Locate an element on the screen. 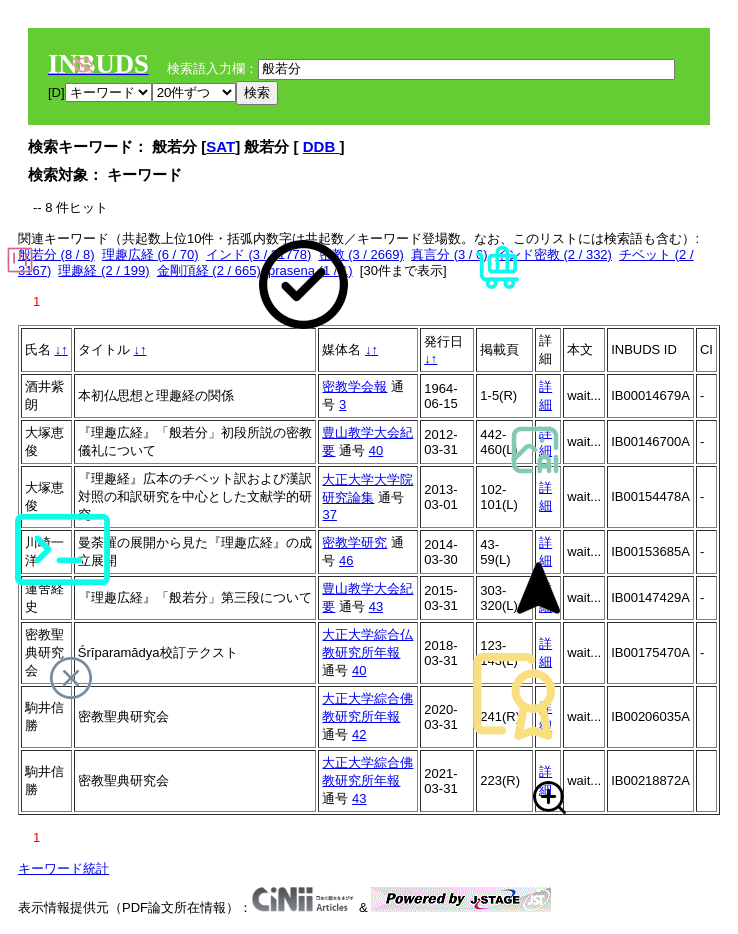  open project board is located at coordinates (20, 260).